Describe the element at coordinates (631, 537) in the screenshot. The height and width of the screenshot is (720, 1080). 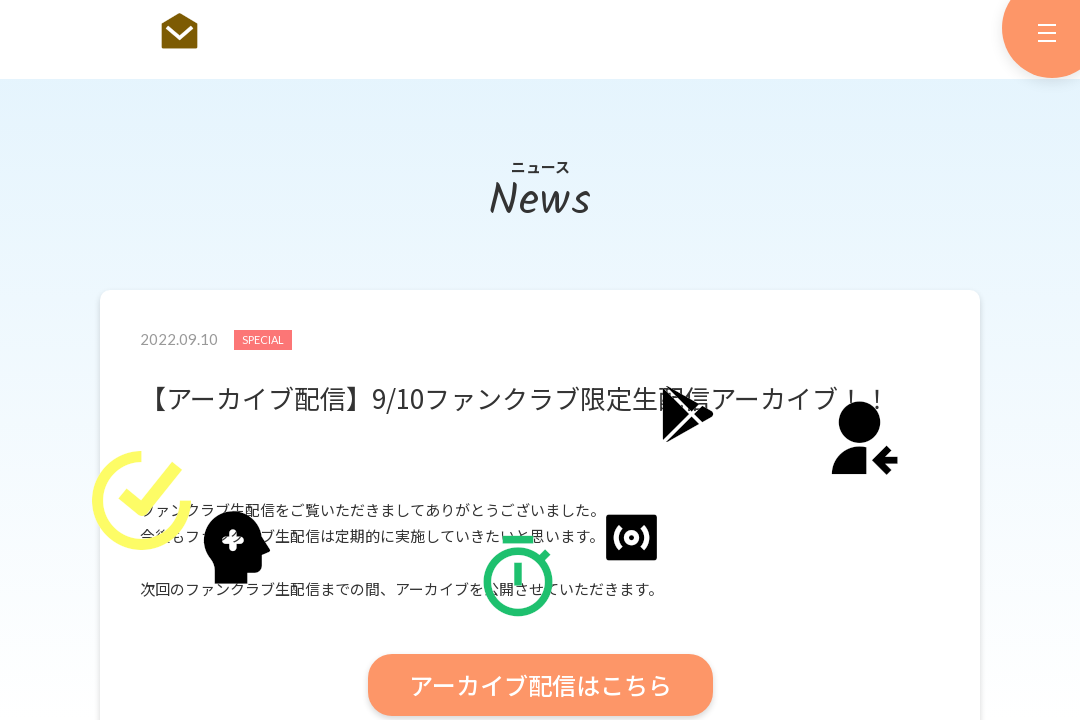
I see `enable surround sound audio` at that location.